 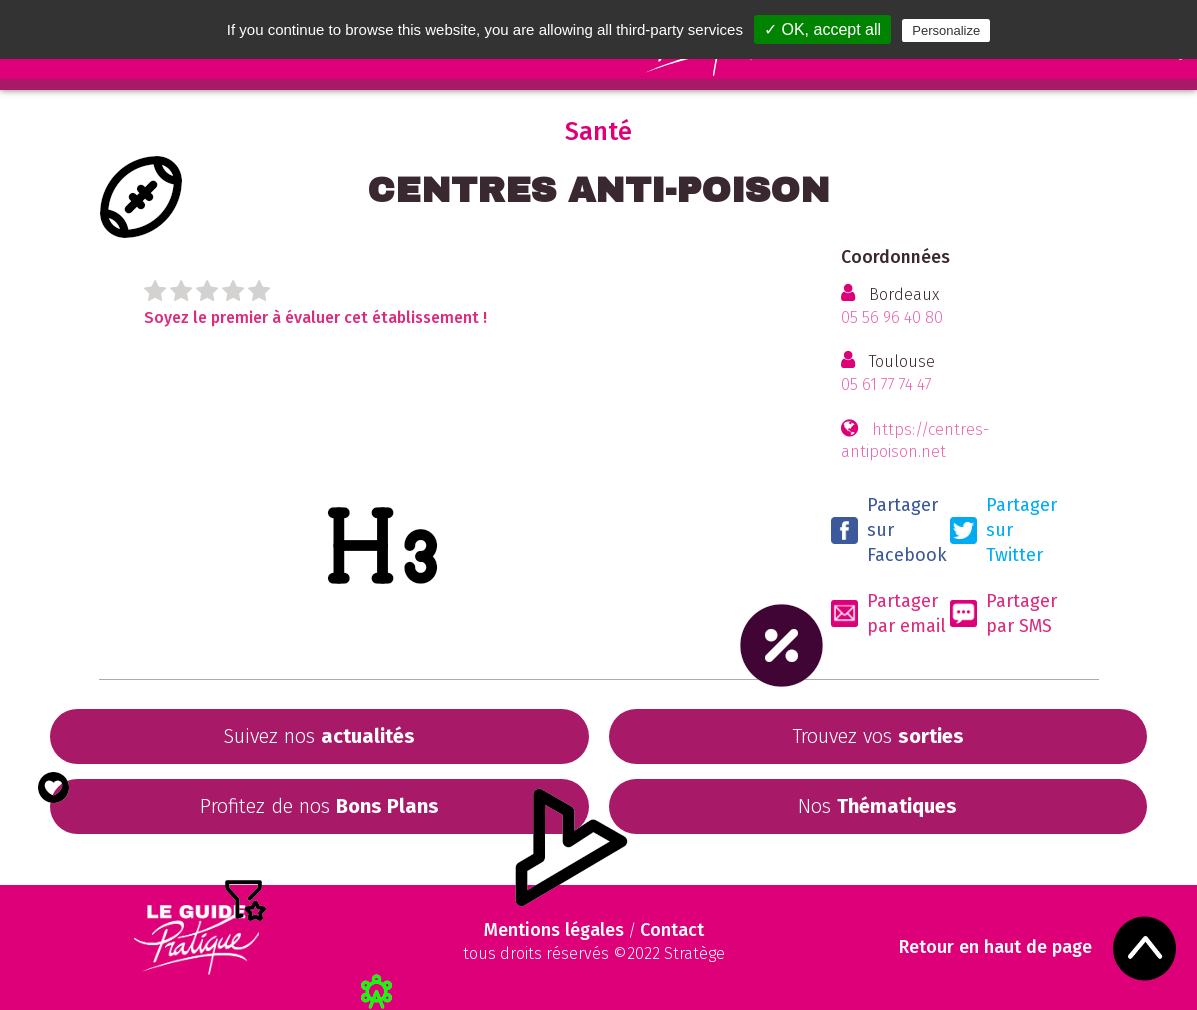 I want to click on filter by starred or favorite items, so click(x=243, y=898).